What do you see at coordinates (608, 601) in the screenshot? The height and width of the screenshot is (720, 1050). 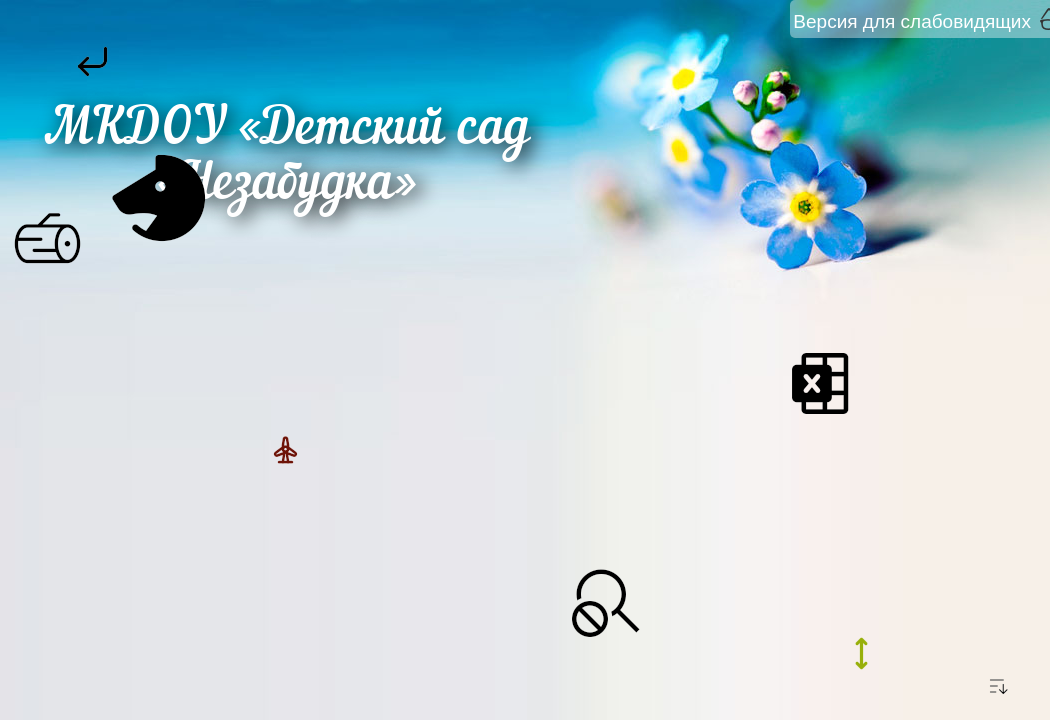 I see `stop or cancel the current search` at bounding box center [608, 601].